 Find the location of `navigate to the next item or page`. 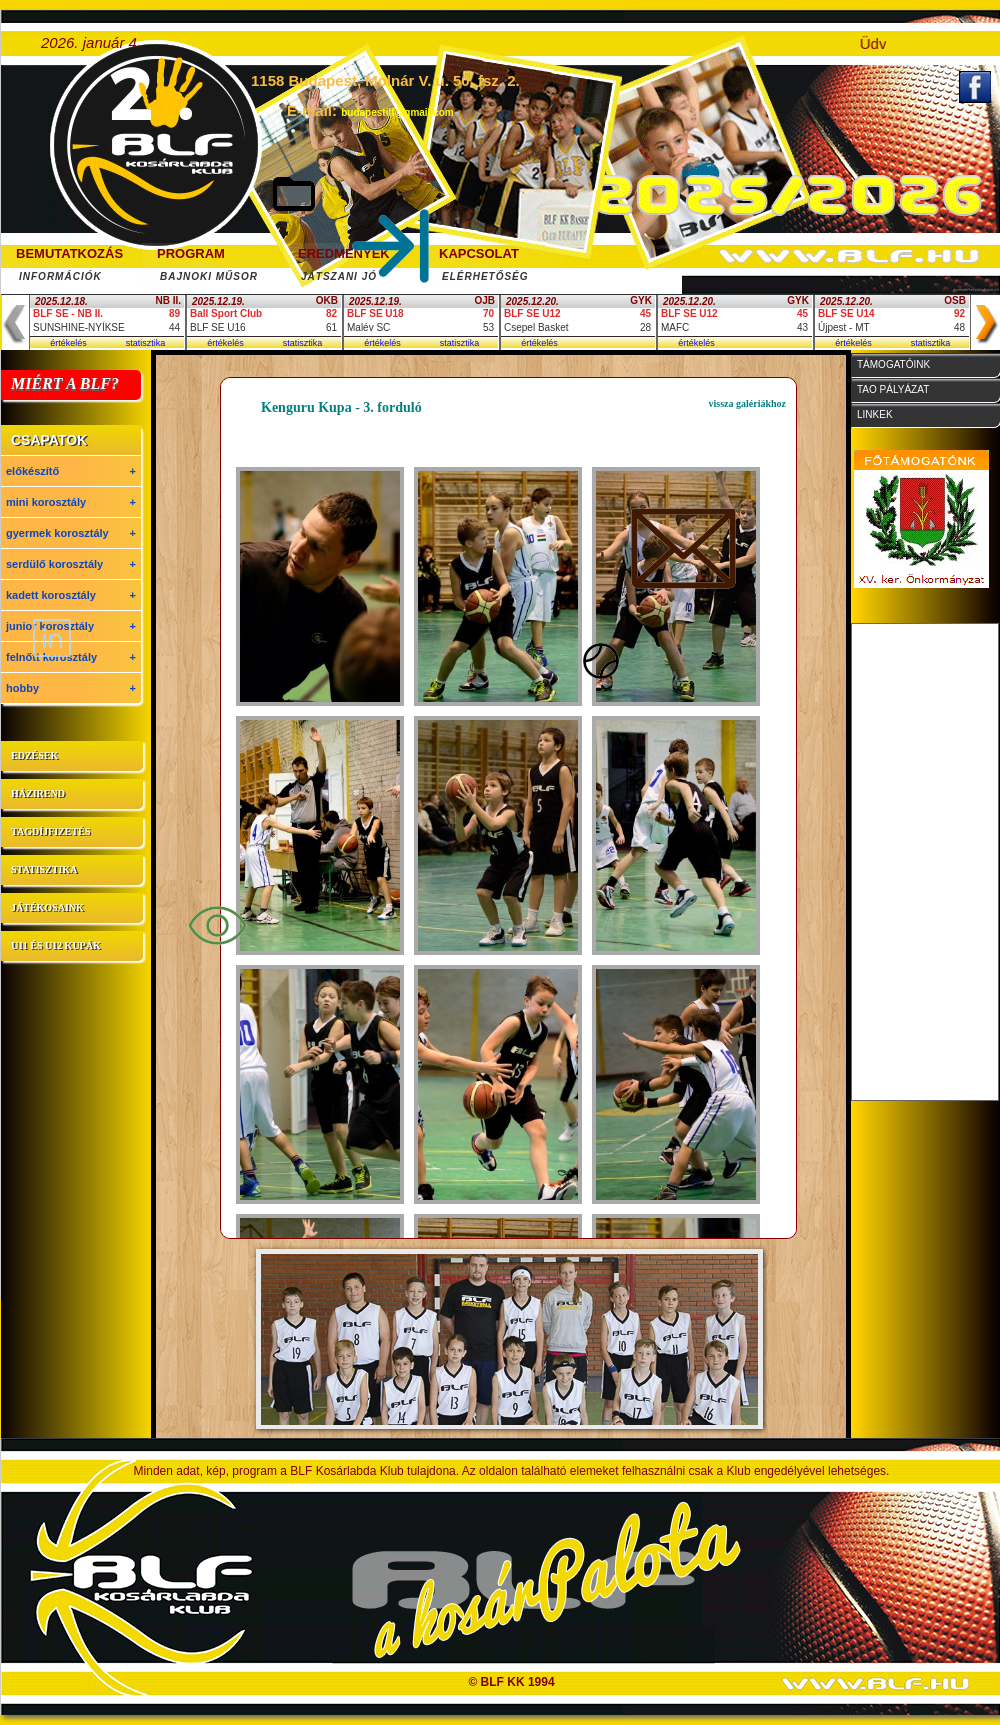

navigate to the next item or page is located at coordinates (392, 246).